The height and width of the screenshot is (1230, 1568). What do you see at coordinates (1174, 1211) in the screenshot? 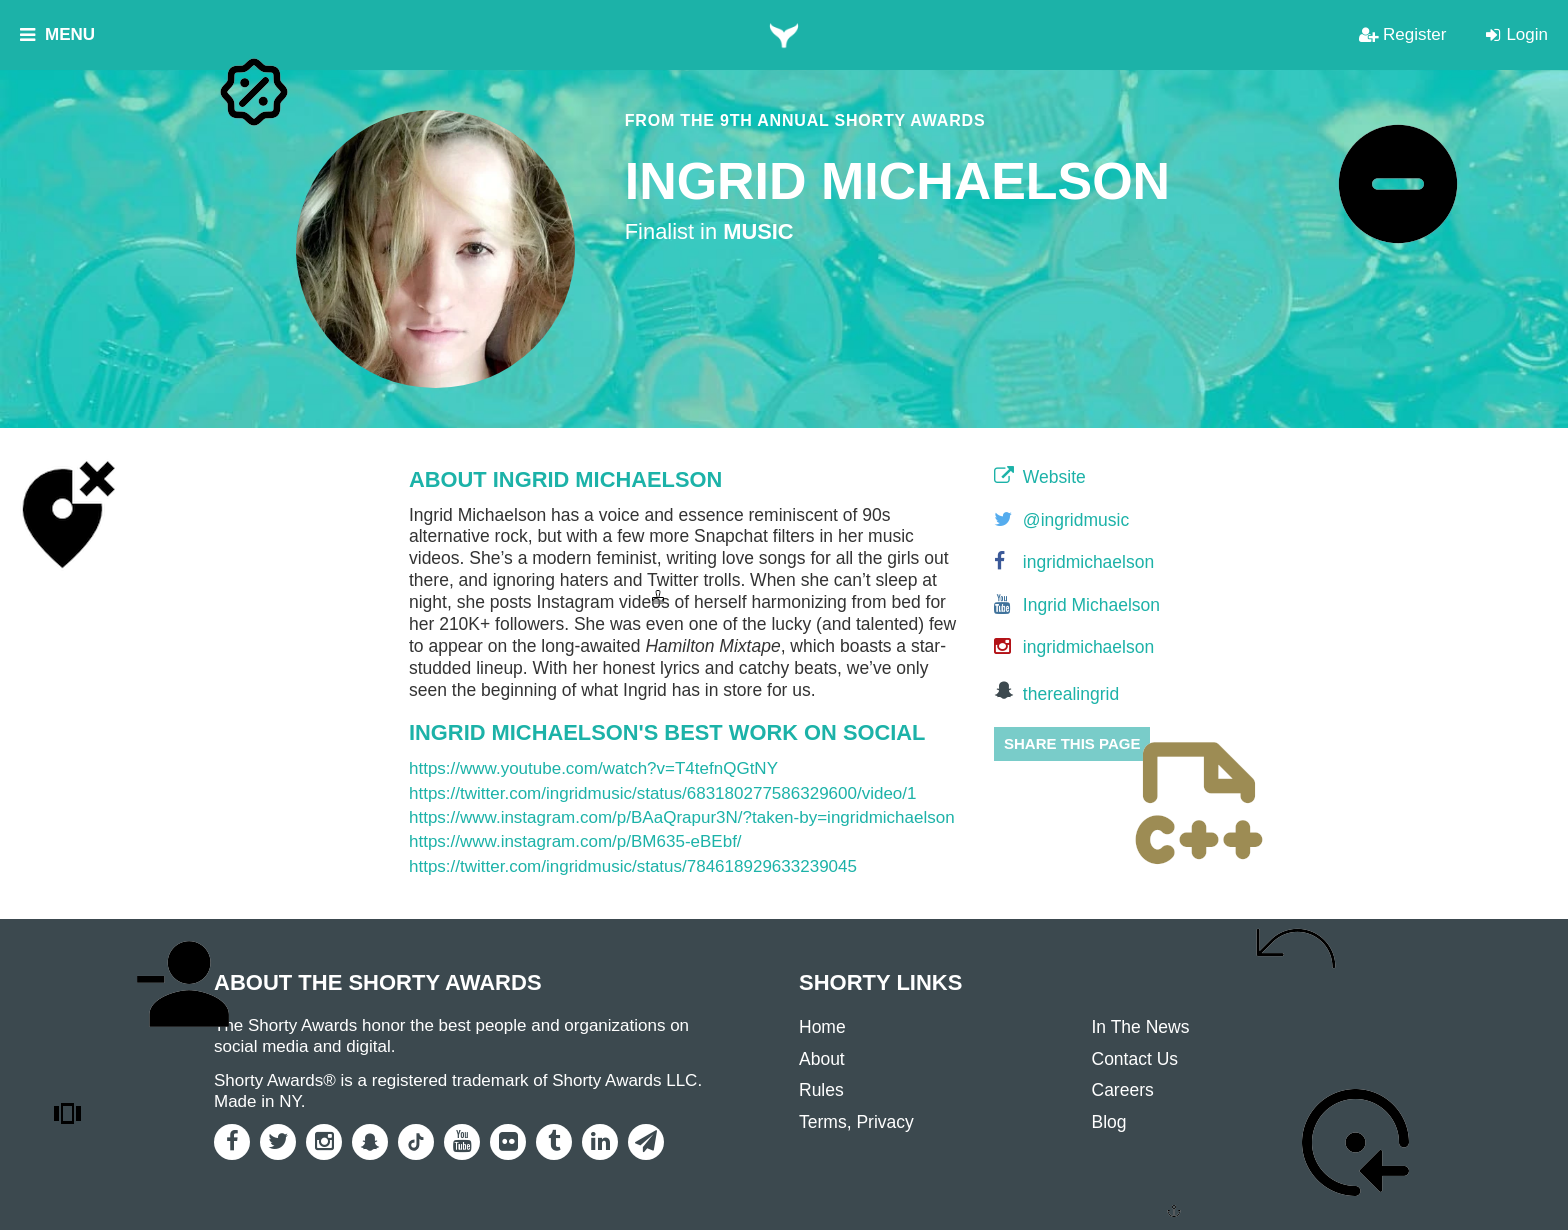
I see `anchor link to a fixed section on a page` at bounding box center [1174, 1211].